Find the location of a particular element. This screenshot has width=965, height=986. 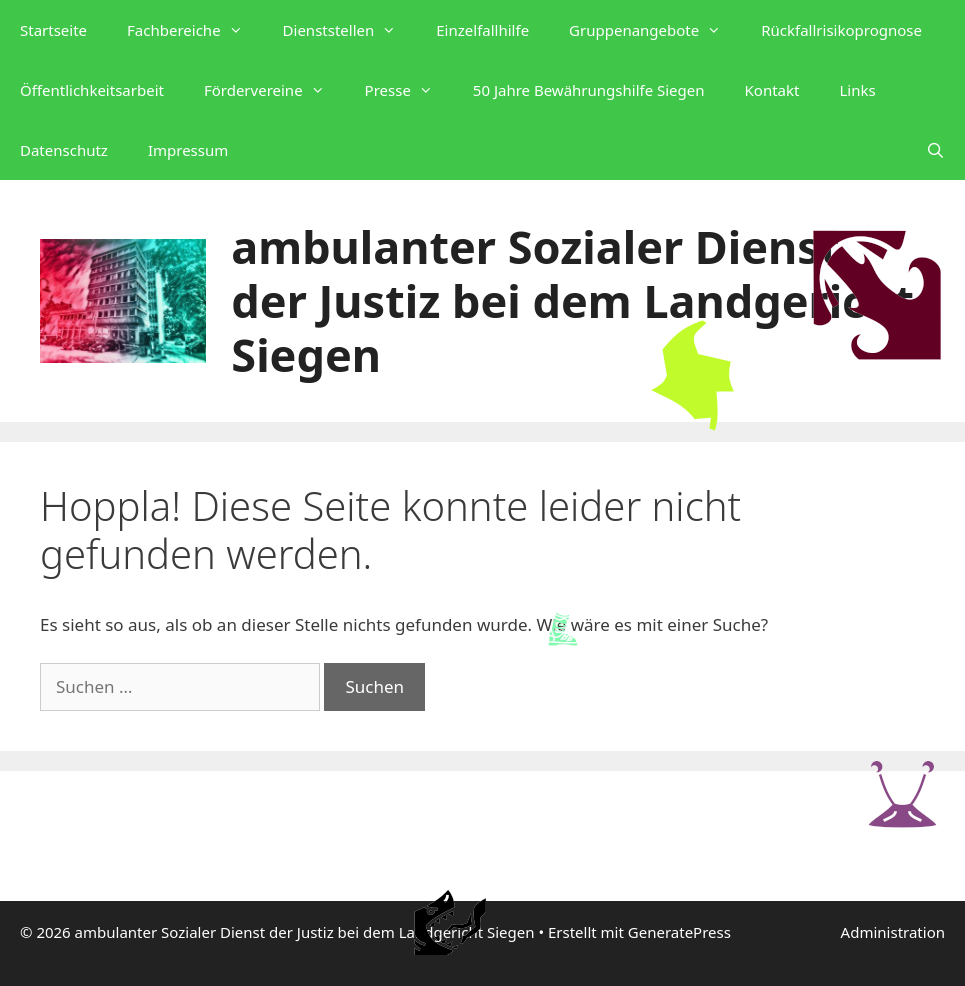

browse ski equipment or gear is located at coordinates (563, 629).